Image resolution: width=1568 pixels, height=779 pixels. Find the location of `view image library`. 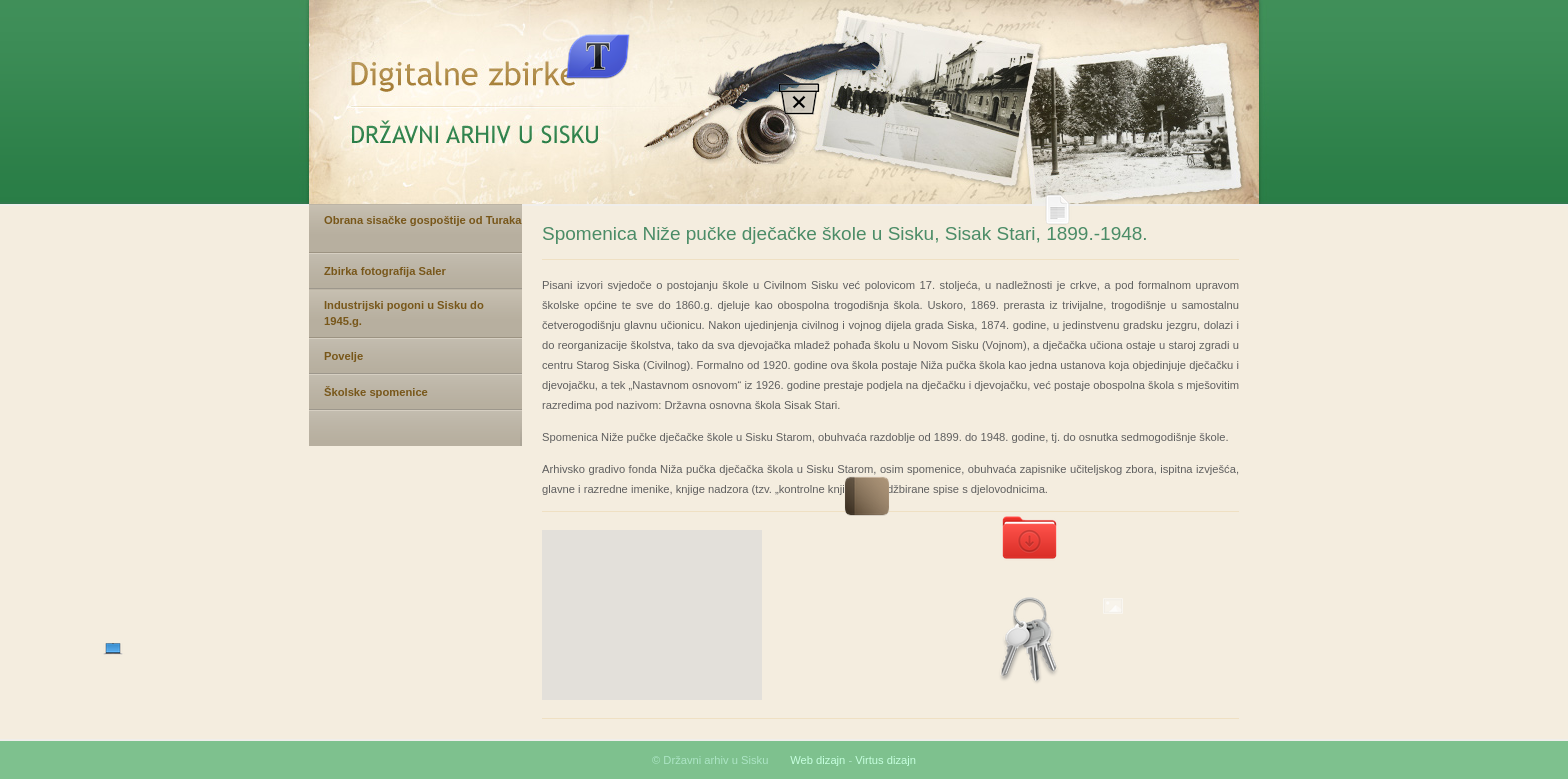

view image library is located at coordinates (1113, 606).